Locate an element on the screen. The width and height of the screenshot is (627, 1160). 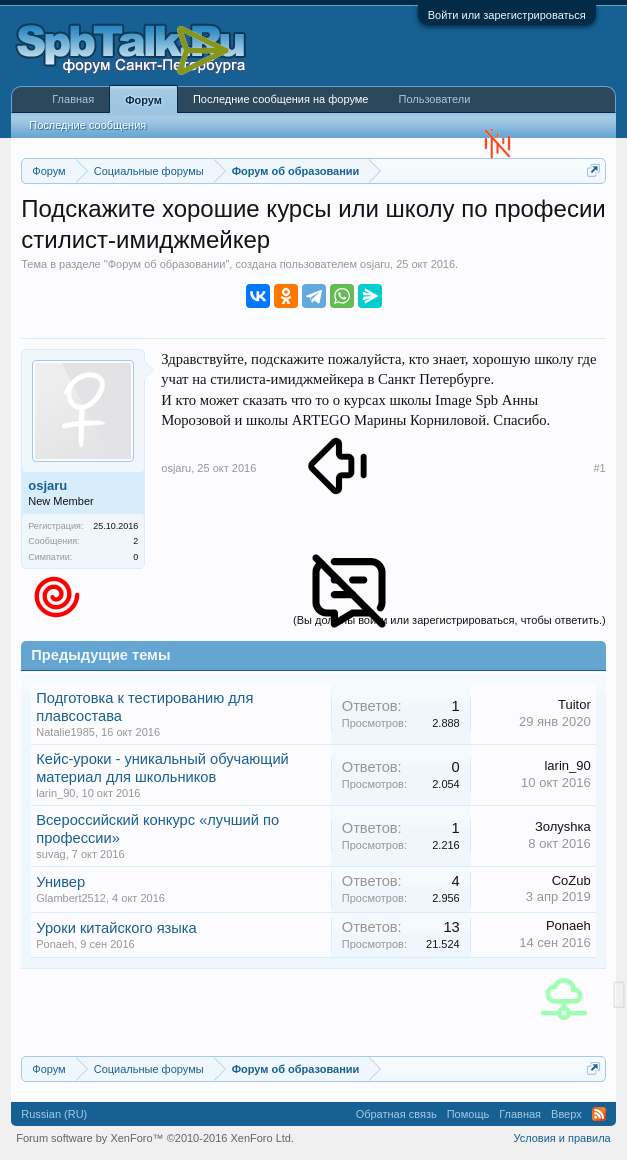
mute or disable audio input is located at coordinates (497, 143).